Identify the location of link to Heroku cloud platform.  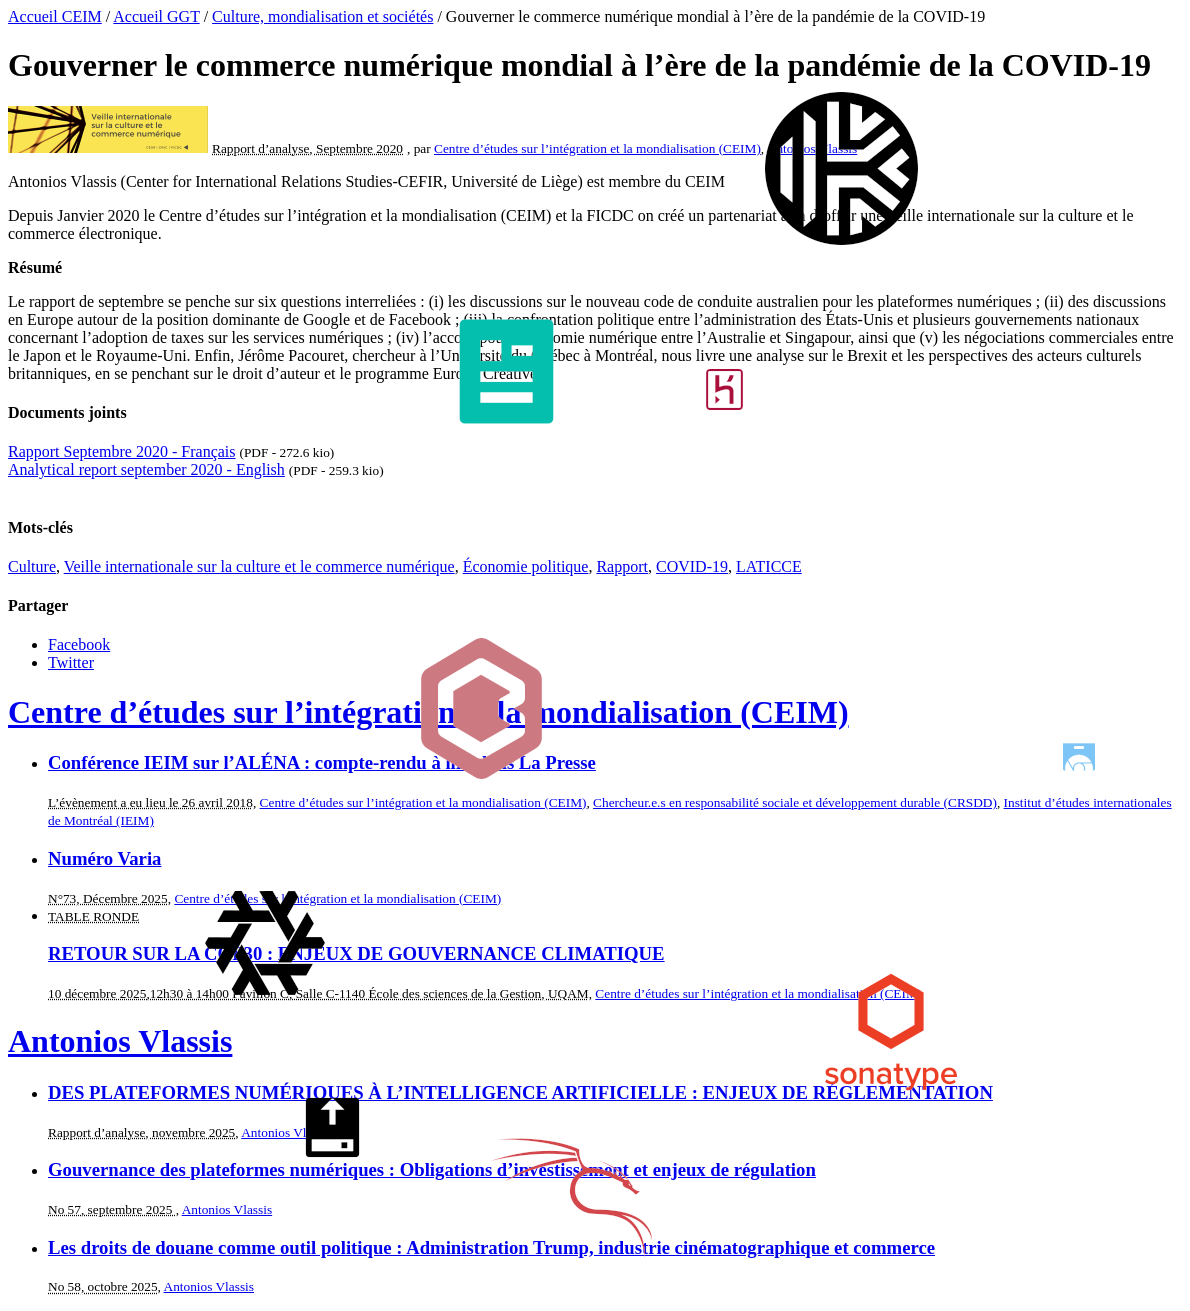
(724, 389).